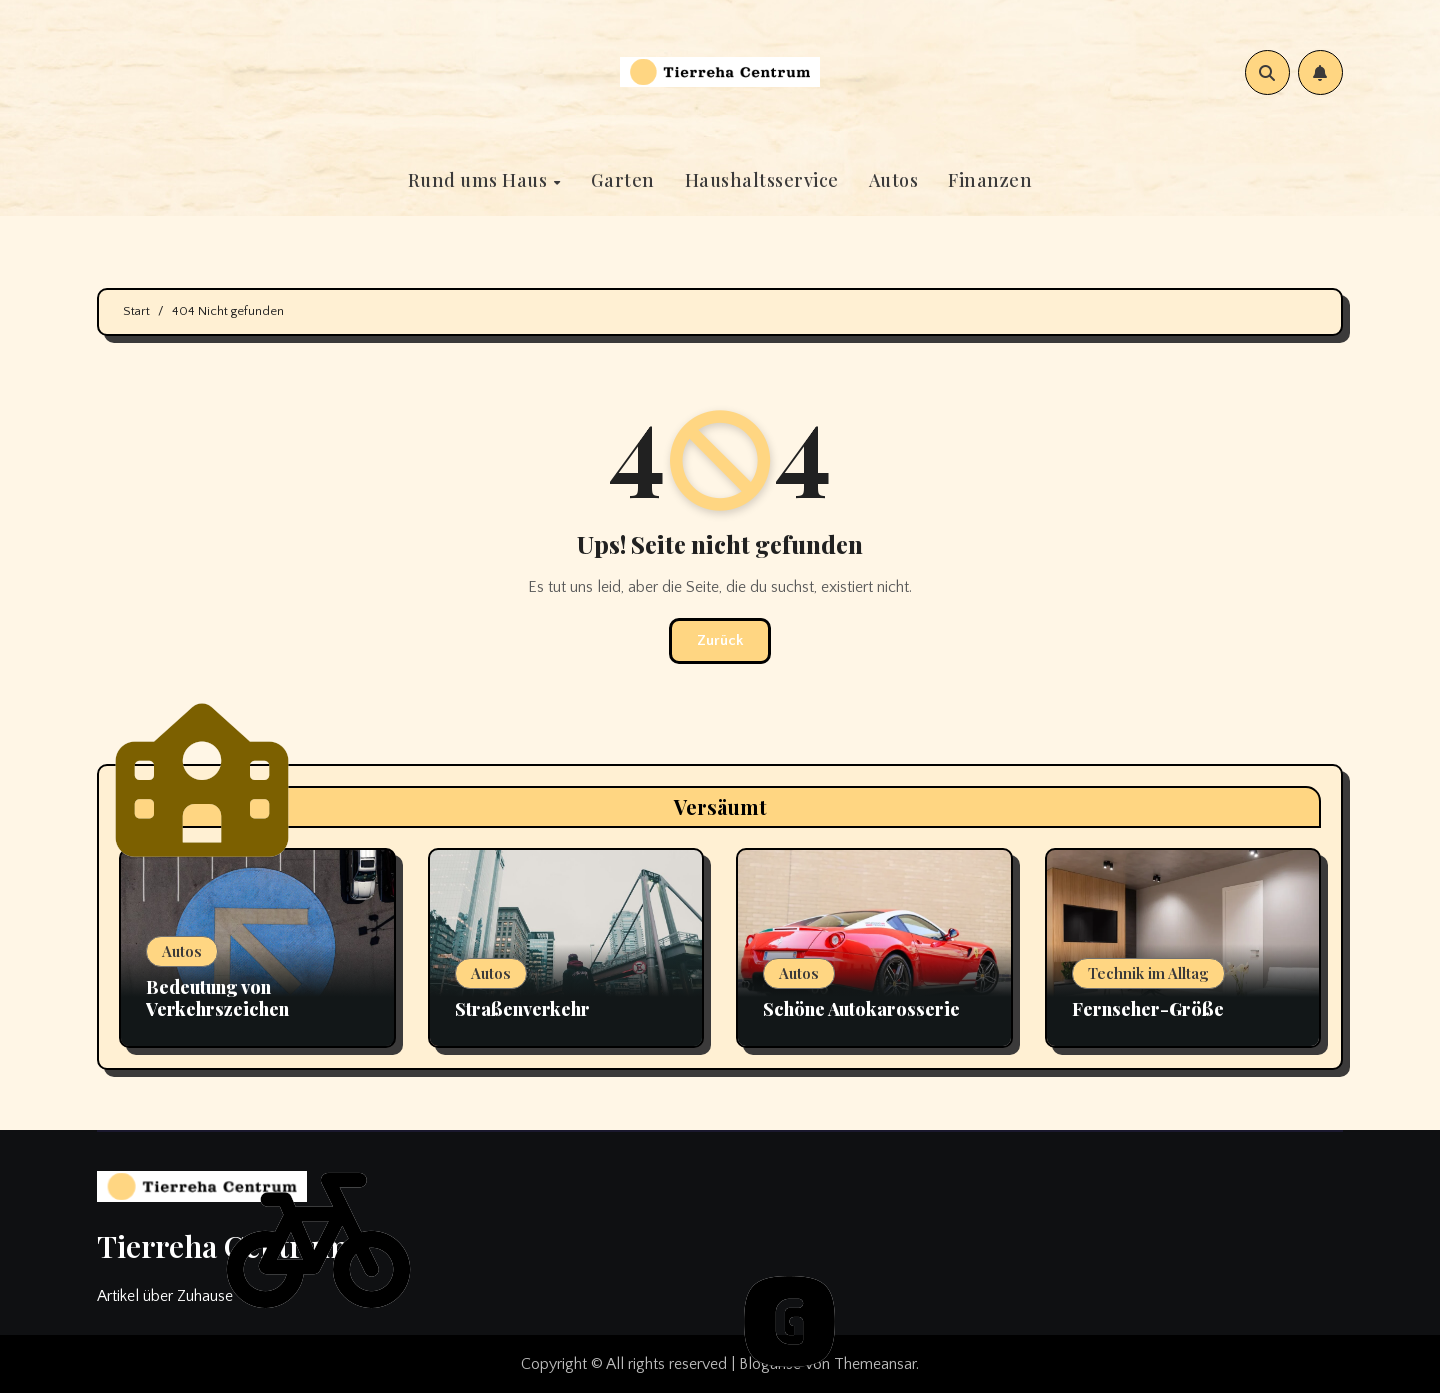  What do you see at coordinates (789, 1321) in the screenshot?
I see `google or gmail app shortcut` at bounding box center [789, 1321].